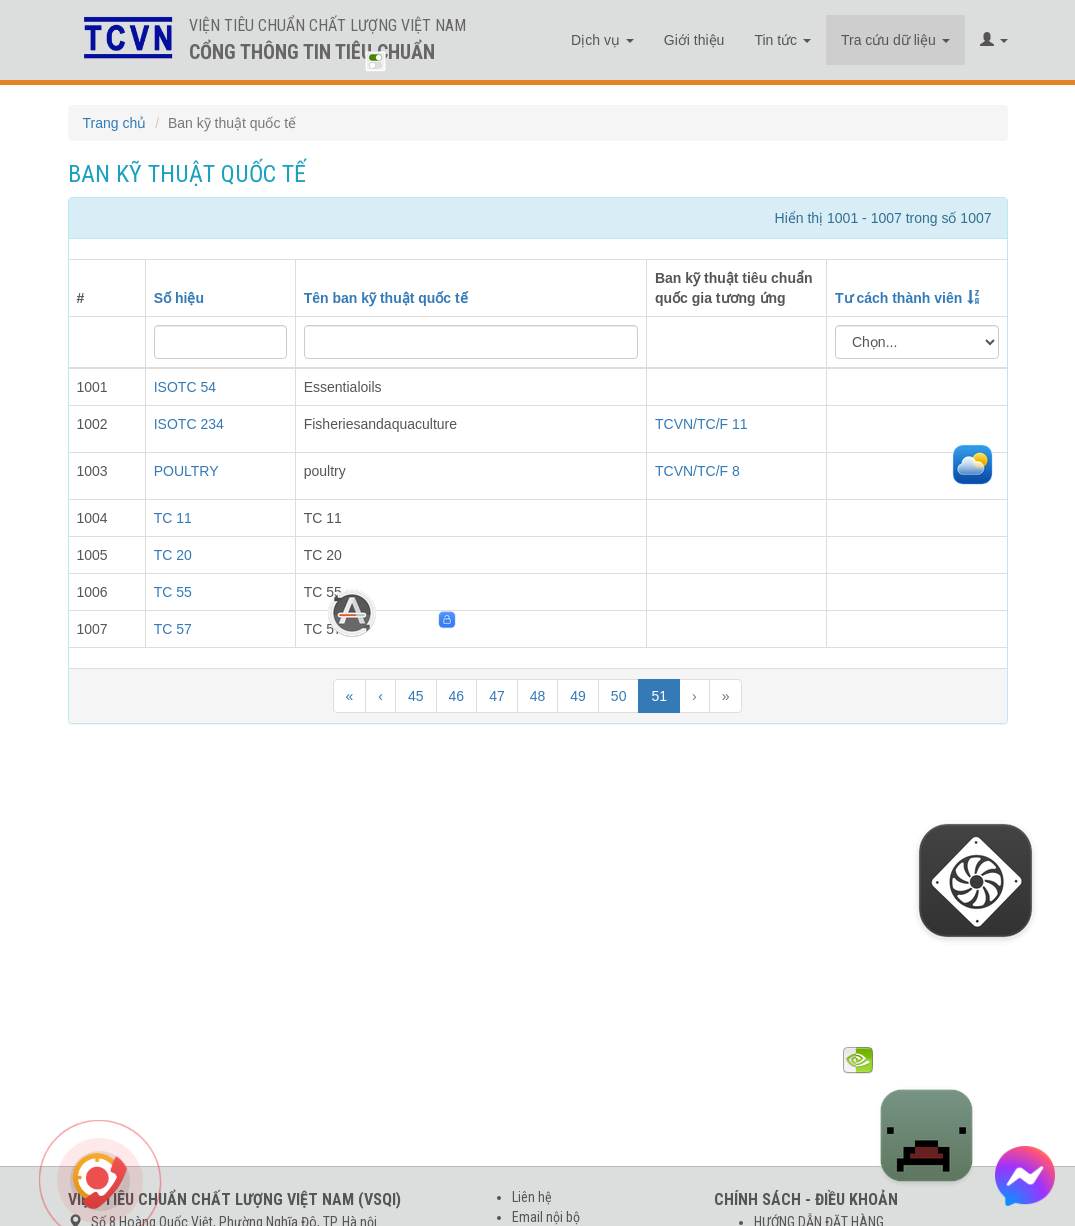 This screenshot has width=1075, height=1226. What do you see at coordinates (375, 61) in the screenshot?
I see `open gnome tweaks settings` at bounding box center [375, 61].